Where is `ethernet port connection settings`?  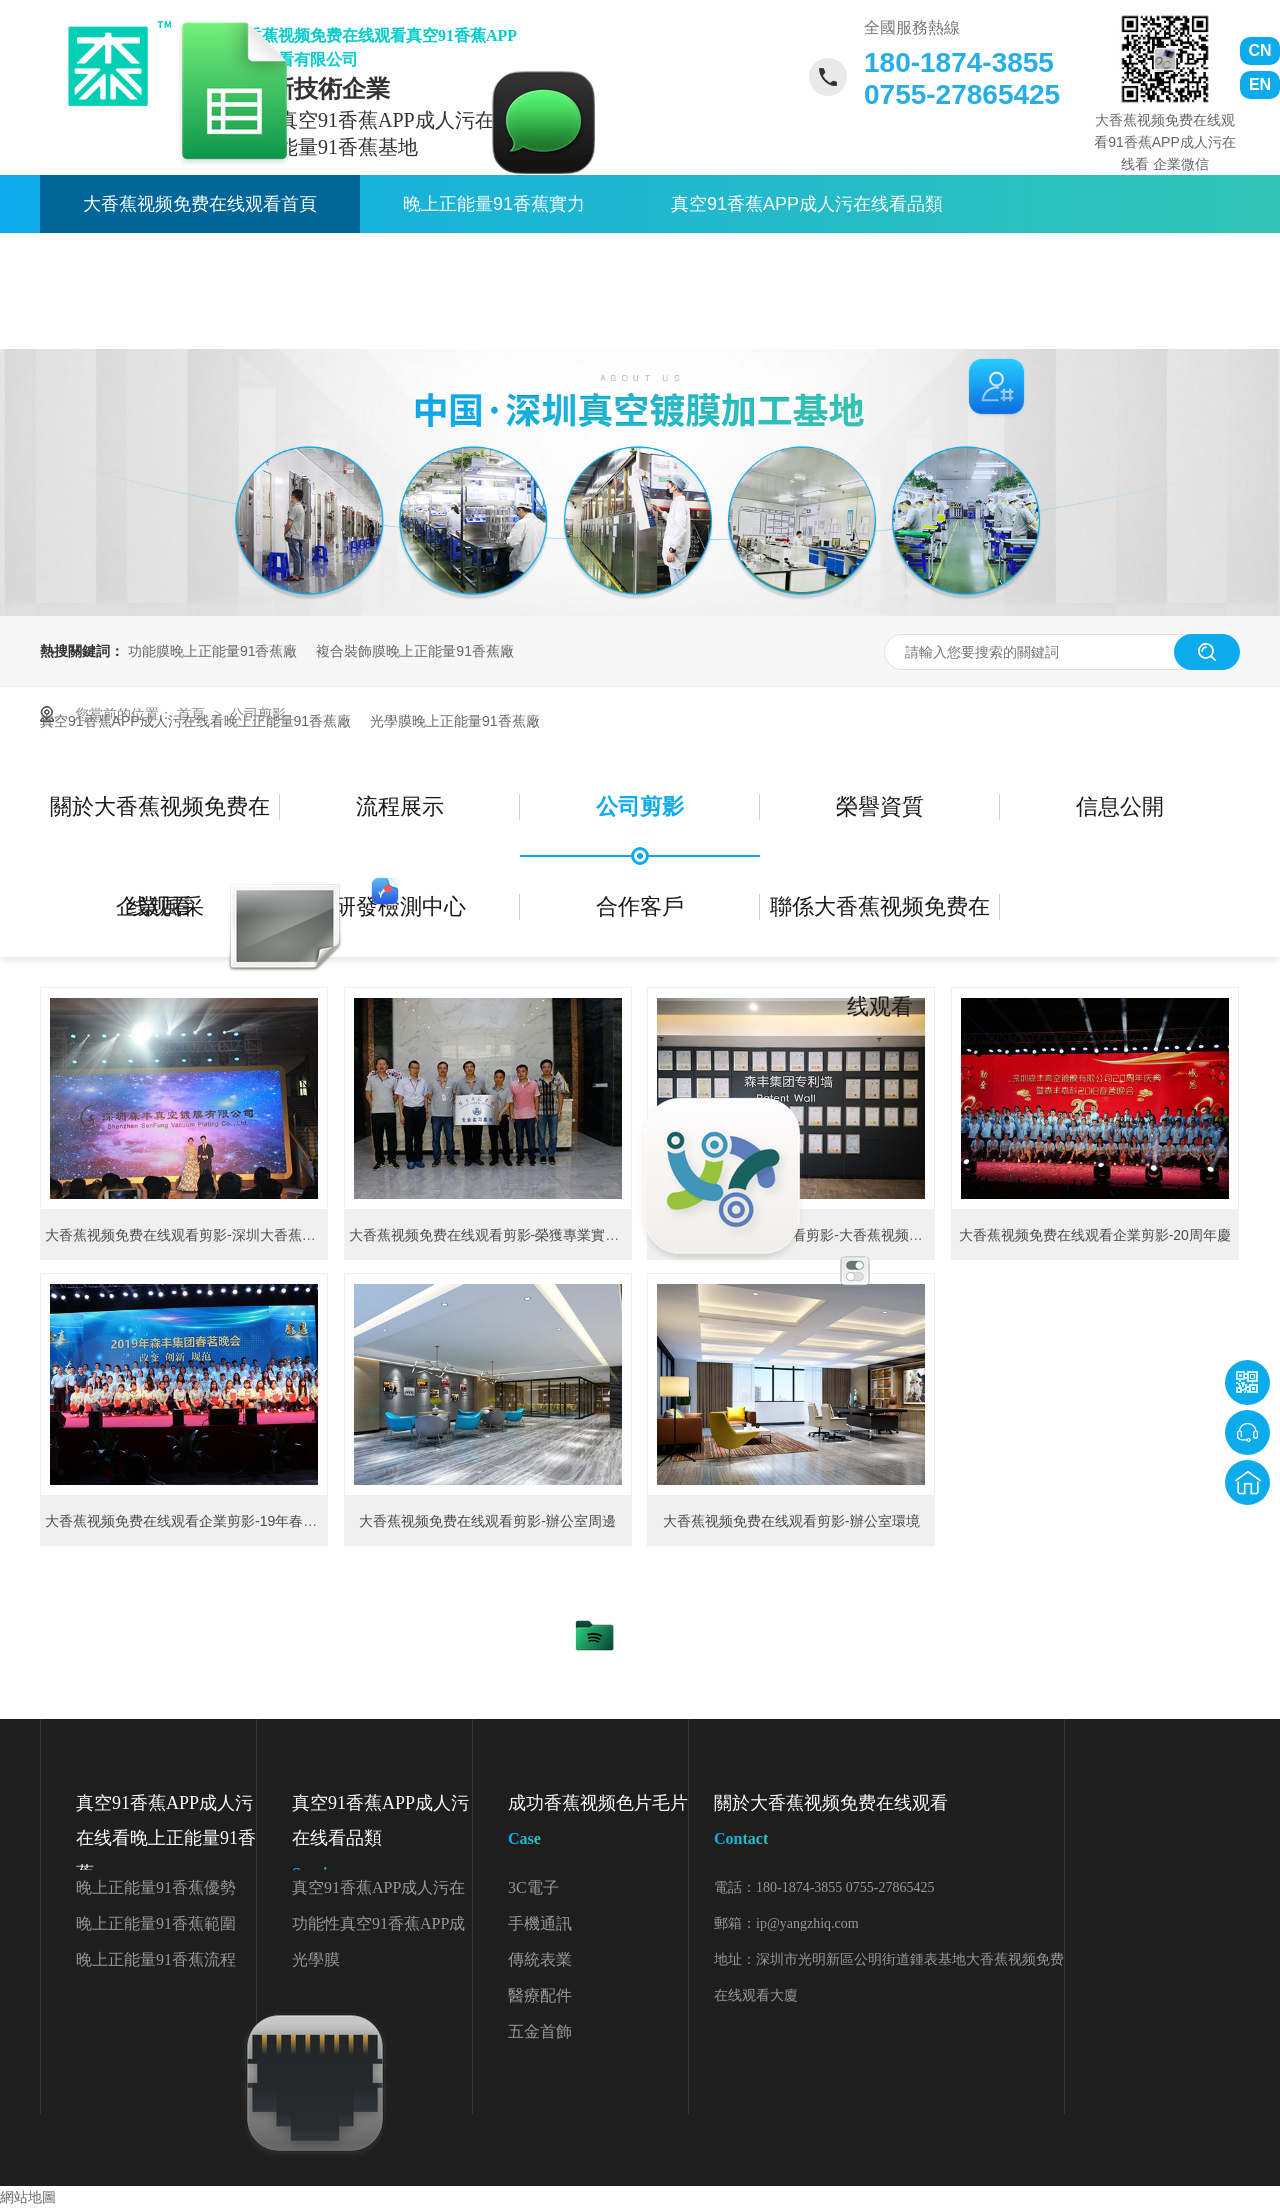 ethernet port connection settings is located at coordinates (315, 2083).